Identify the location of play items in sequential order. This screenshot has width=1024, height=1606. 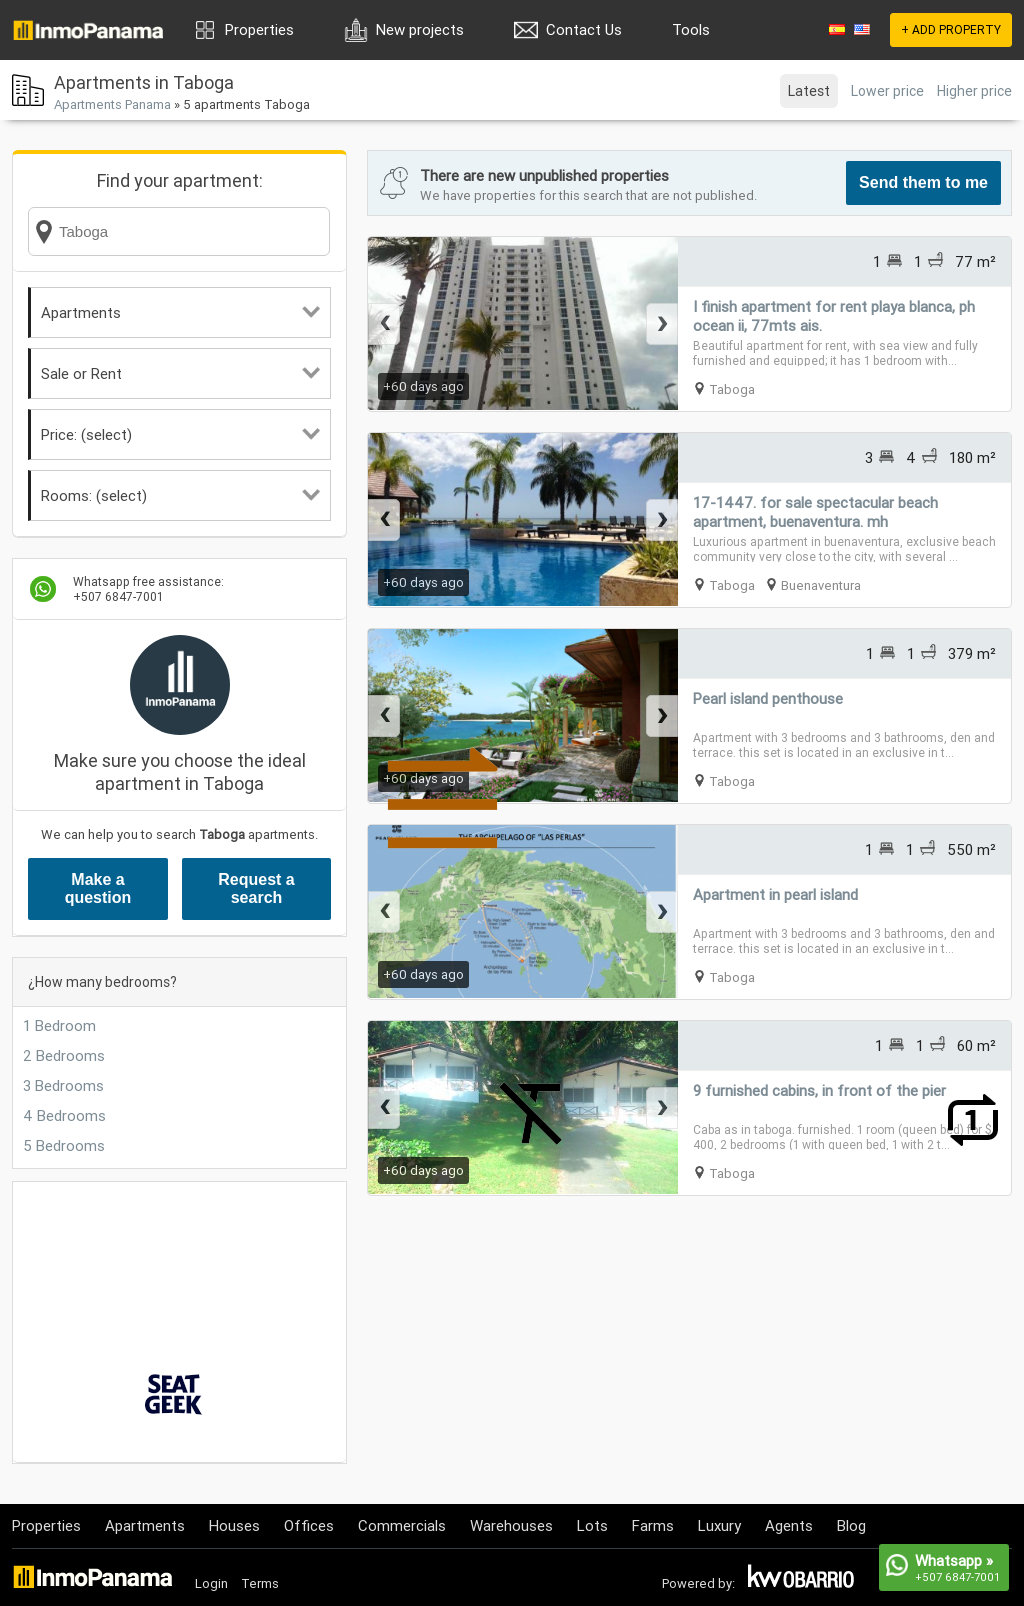
(442, 804).